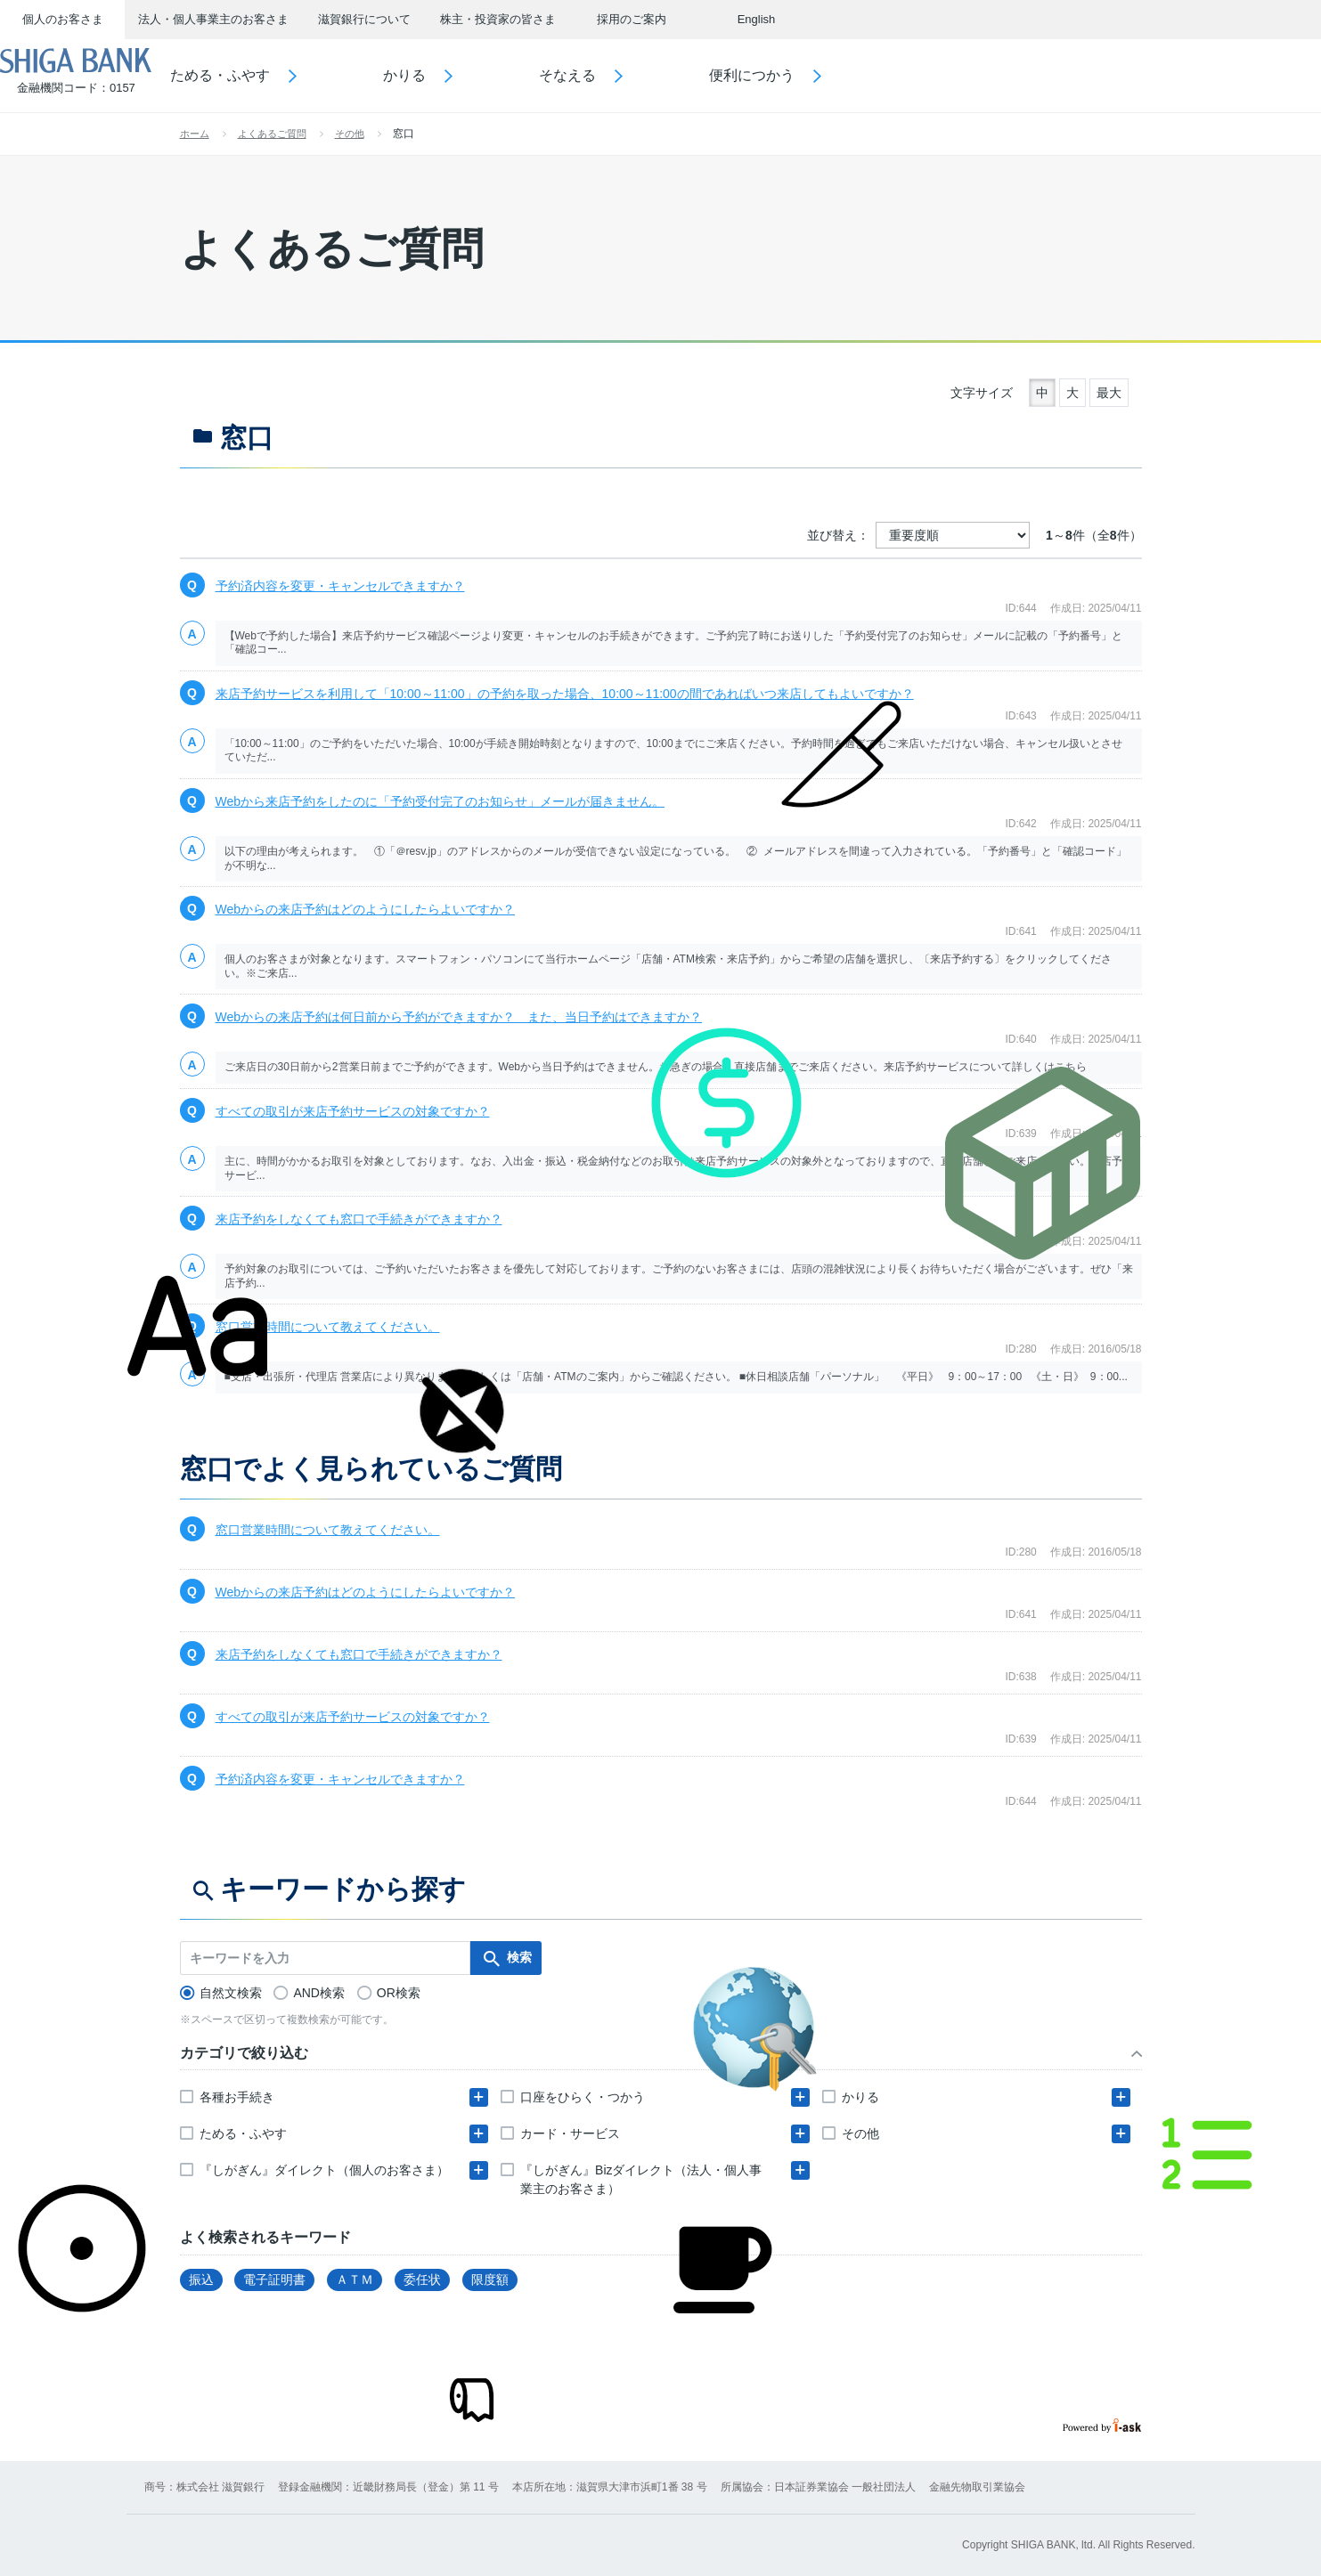 The image size is (1321, 2576). What do you see at coordinates (720, 2267) in the screenshot?
I see `find nearby coffee shops or cafés` at bounding box center [720, 2267].